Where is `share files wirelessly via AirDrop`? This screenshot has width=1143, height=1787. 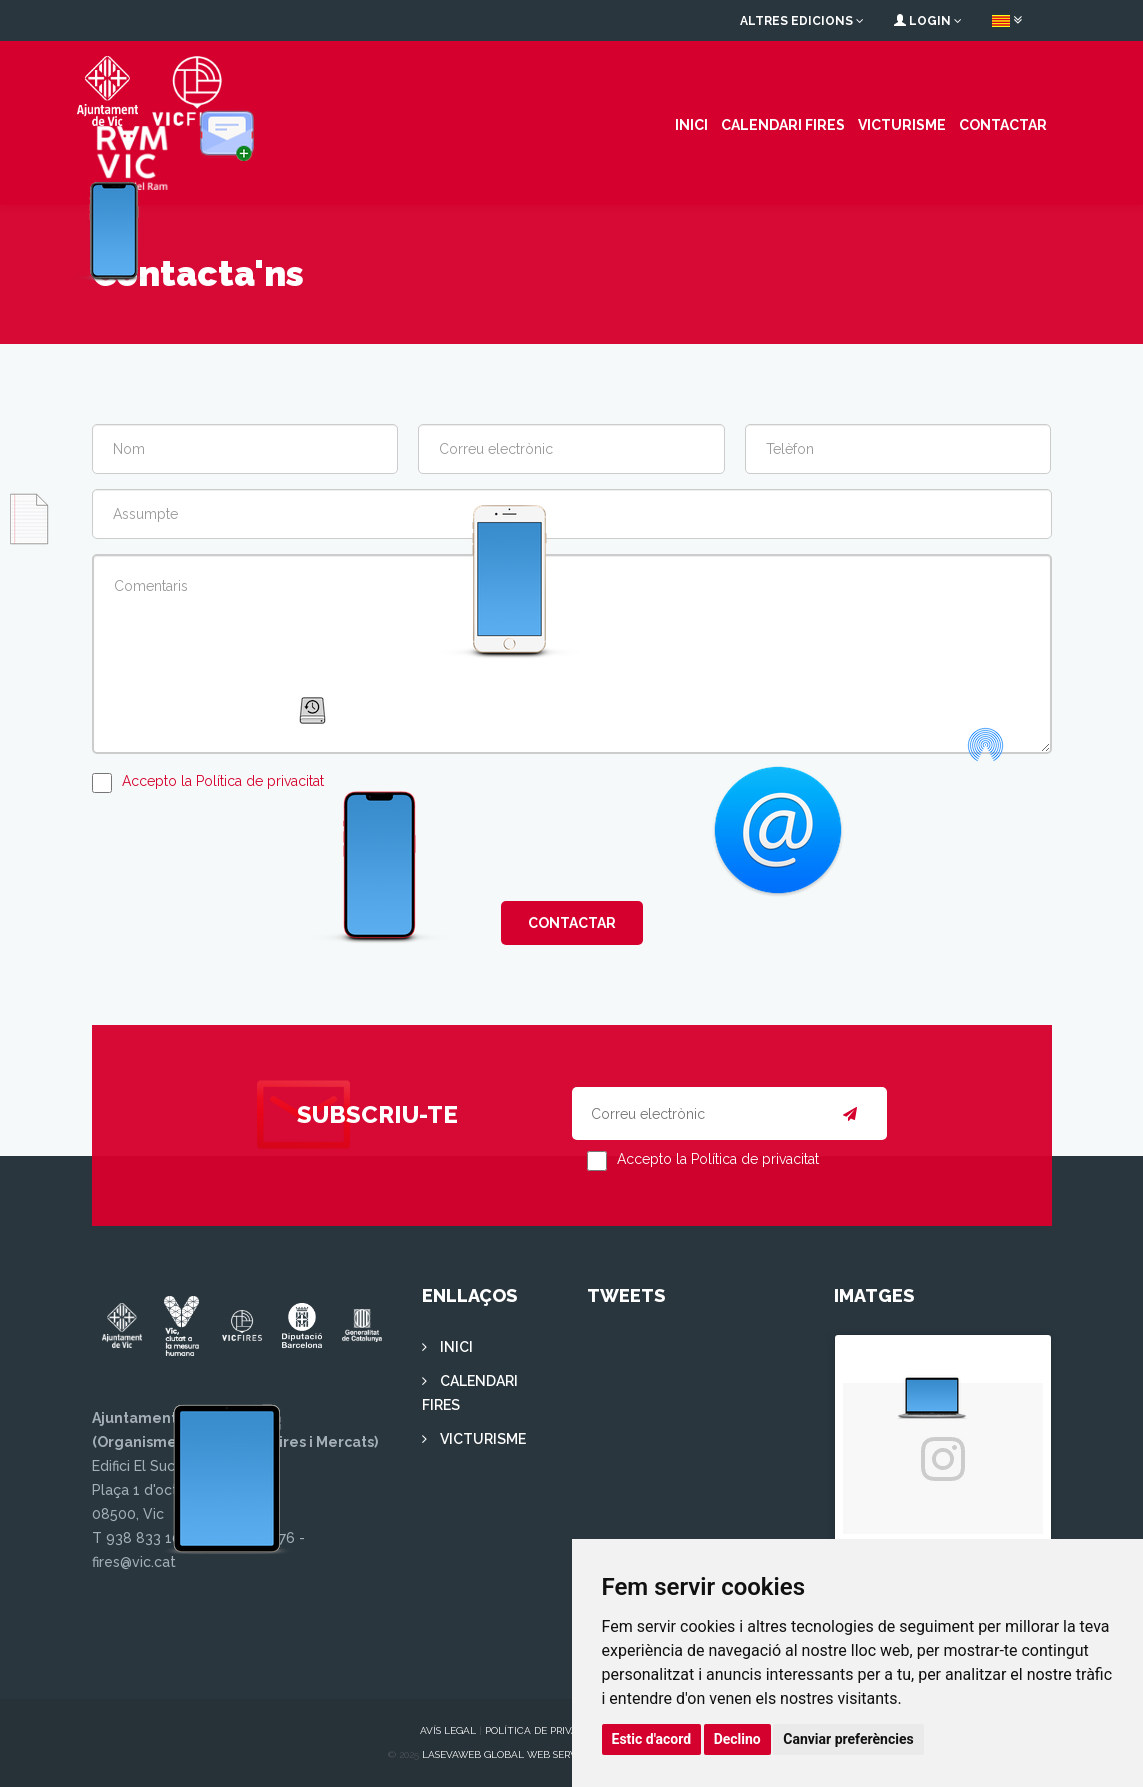
share files wirelessly via AirDrop is located at coordinates (985, 745).